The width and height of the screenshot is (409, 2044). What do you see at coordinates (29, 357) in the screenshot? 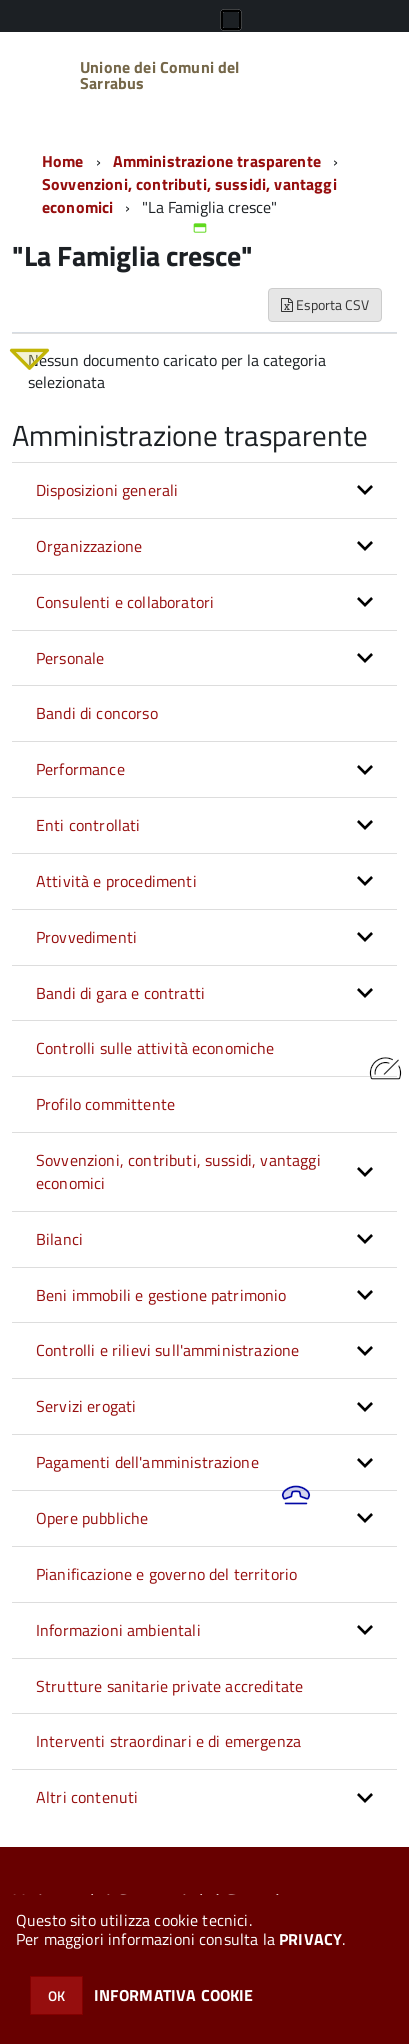
I see `expand a dropdown menu` at bounding box center [29, 357].